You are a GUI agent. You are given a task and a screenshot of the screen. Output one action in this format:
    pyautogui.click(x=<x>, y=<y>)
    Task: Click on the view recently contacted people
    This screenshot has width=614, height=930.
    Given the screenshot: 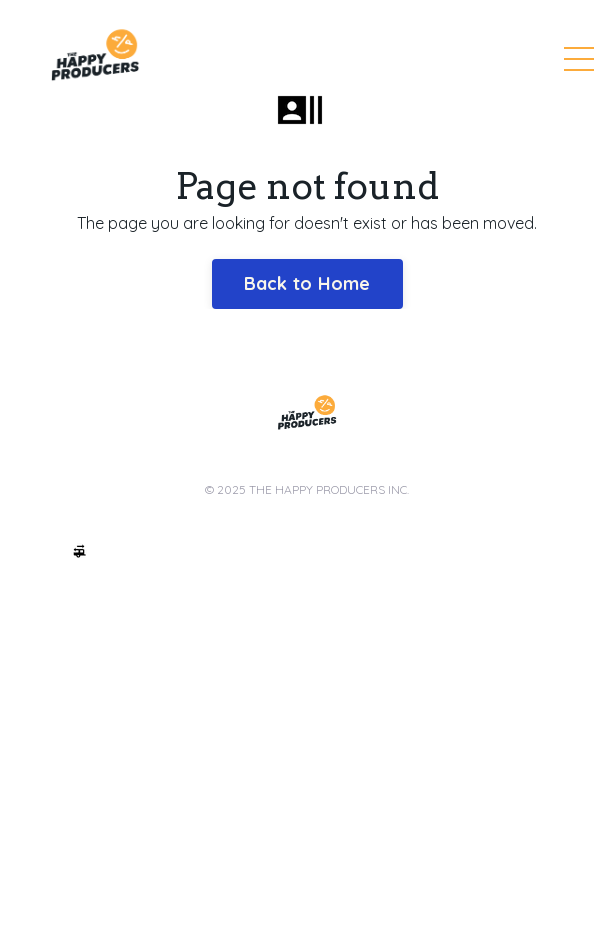 What is the action you would take?
    pyautogui.click(x=300, y=110)
    